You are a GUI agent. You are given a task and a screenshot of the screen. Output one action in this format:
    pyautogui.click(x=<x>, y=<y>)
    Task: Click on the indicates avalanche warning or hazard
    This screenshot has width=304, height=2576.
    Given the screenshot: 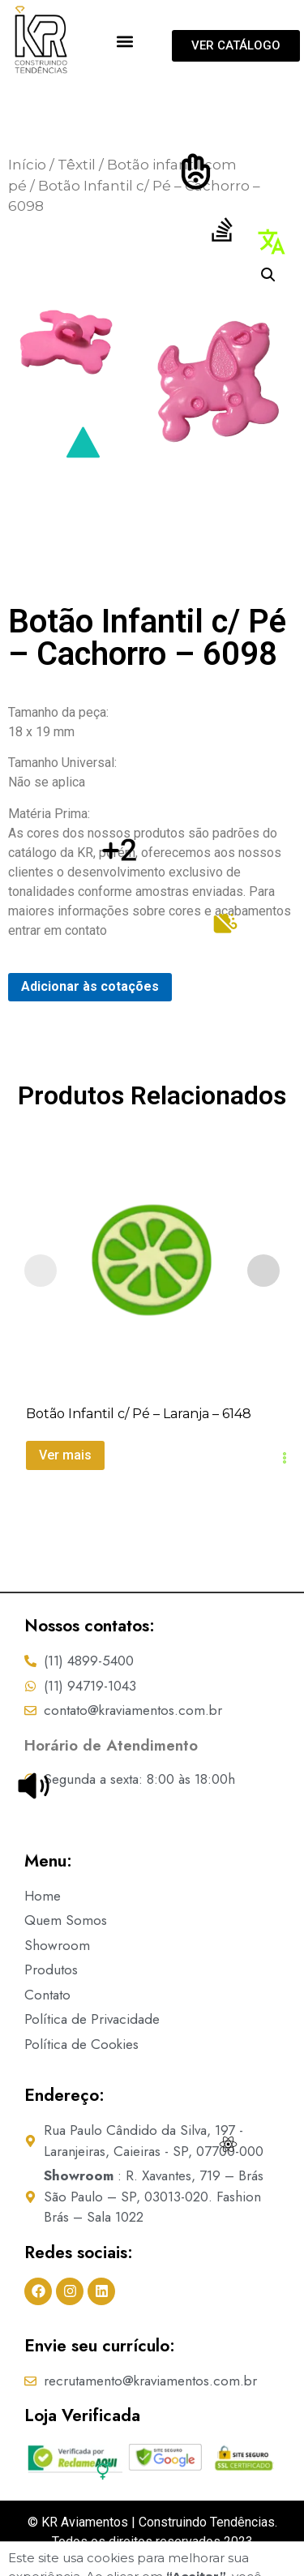 What is the action you would take?
    pyautogui.click(x=225, y=923)
    